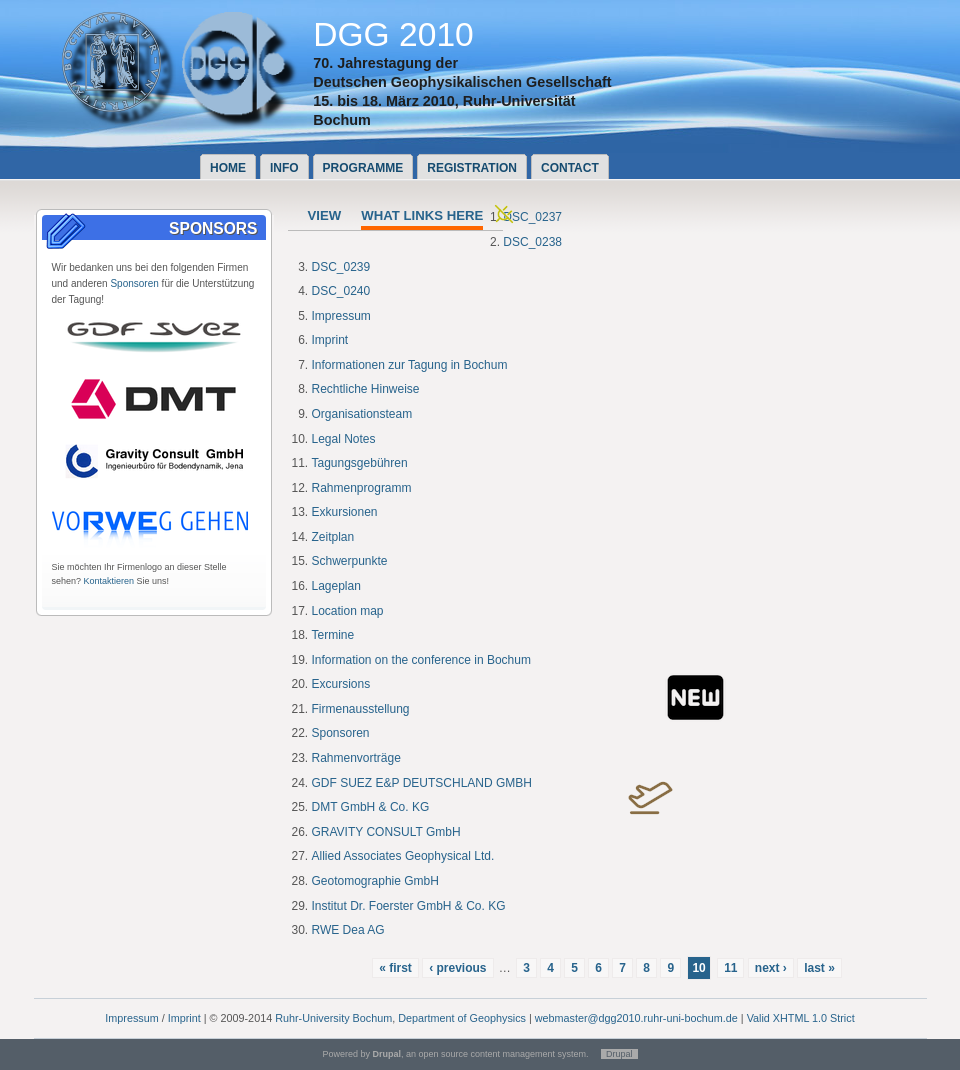  I want to click on indicates device is unplugged or disconnected, so click(504, 214).